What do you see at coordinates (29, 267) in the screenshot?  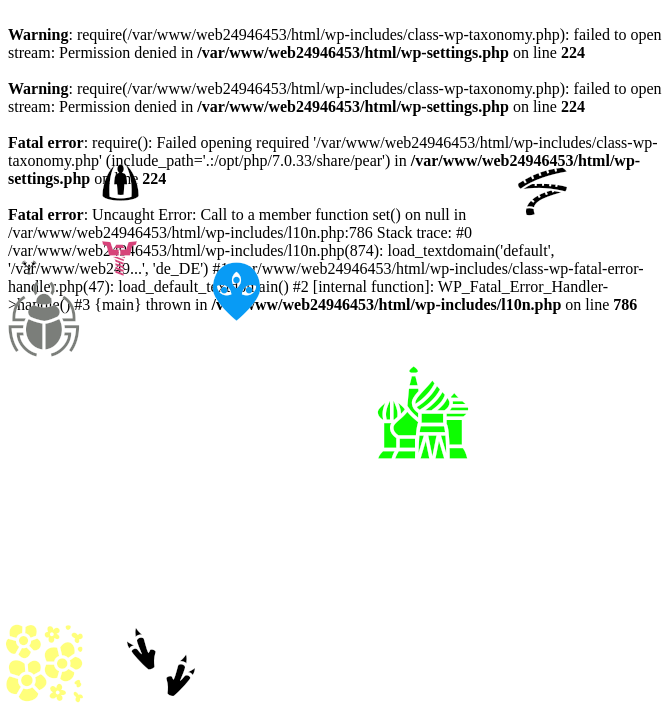 I see `indicates a trap or hazard in gameplay` at bounding box center [29, 267].